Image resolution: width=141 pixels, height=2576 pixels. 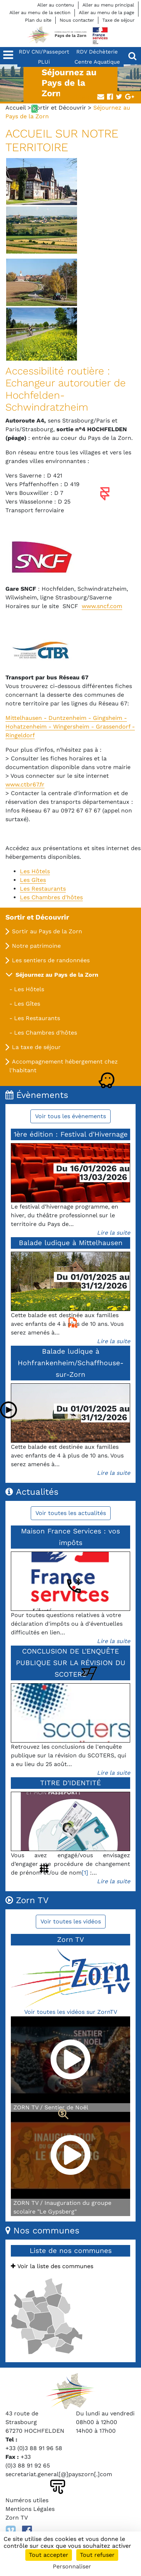 I want to click on a 10 playing card in a card game, so click(x=34, y=109).